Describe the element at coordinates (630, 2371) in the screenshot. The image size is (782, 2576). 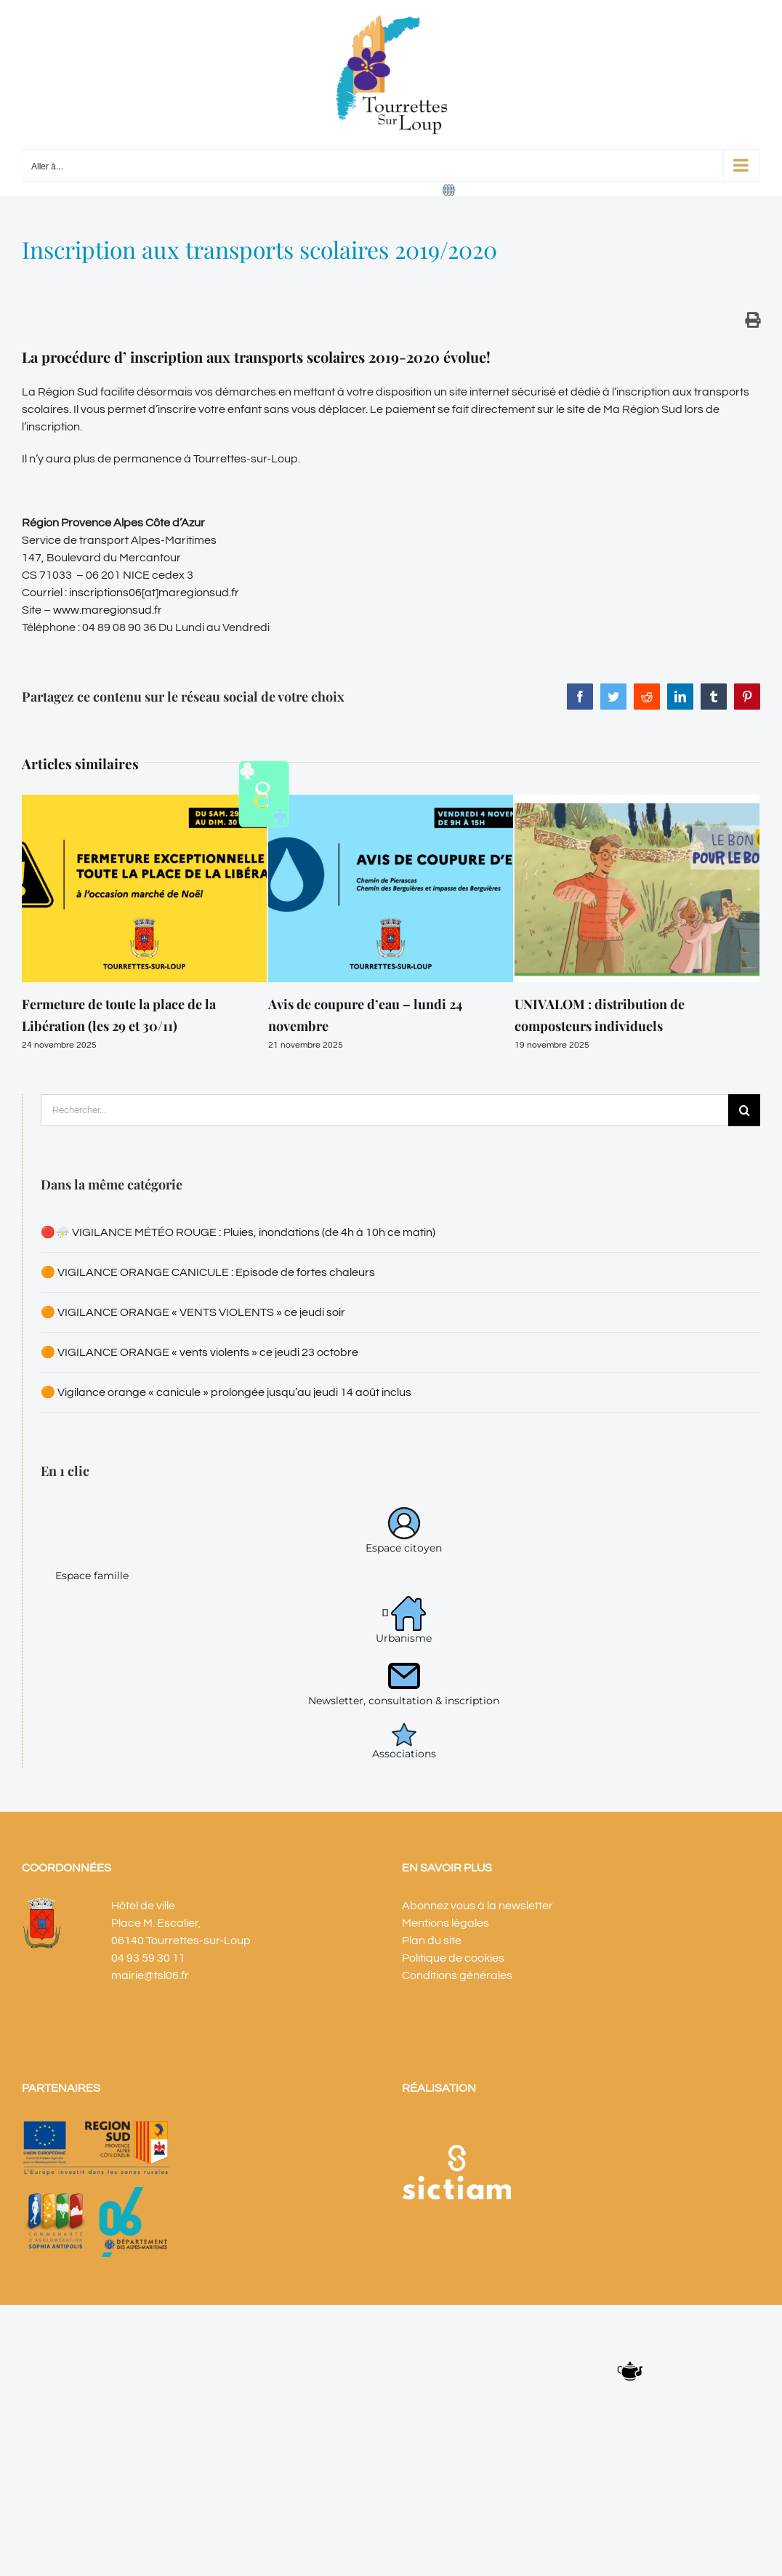
I see `access tea or beverage-related features` at that location.